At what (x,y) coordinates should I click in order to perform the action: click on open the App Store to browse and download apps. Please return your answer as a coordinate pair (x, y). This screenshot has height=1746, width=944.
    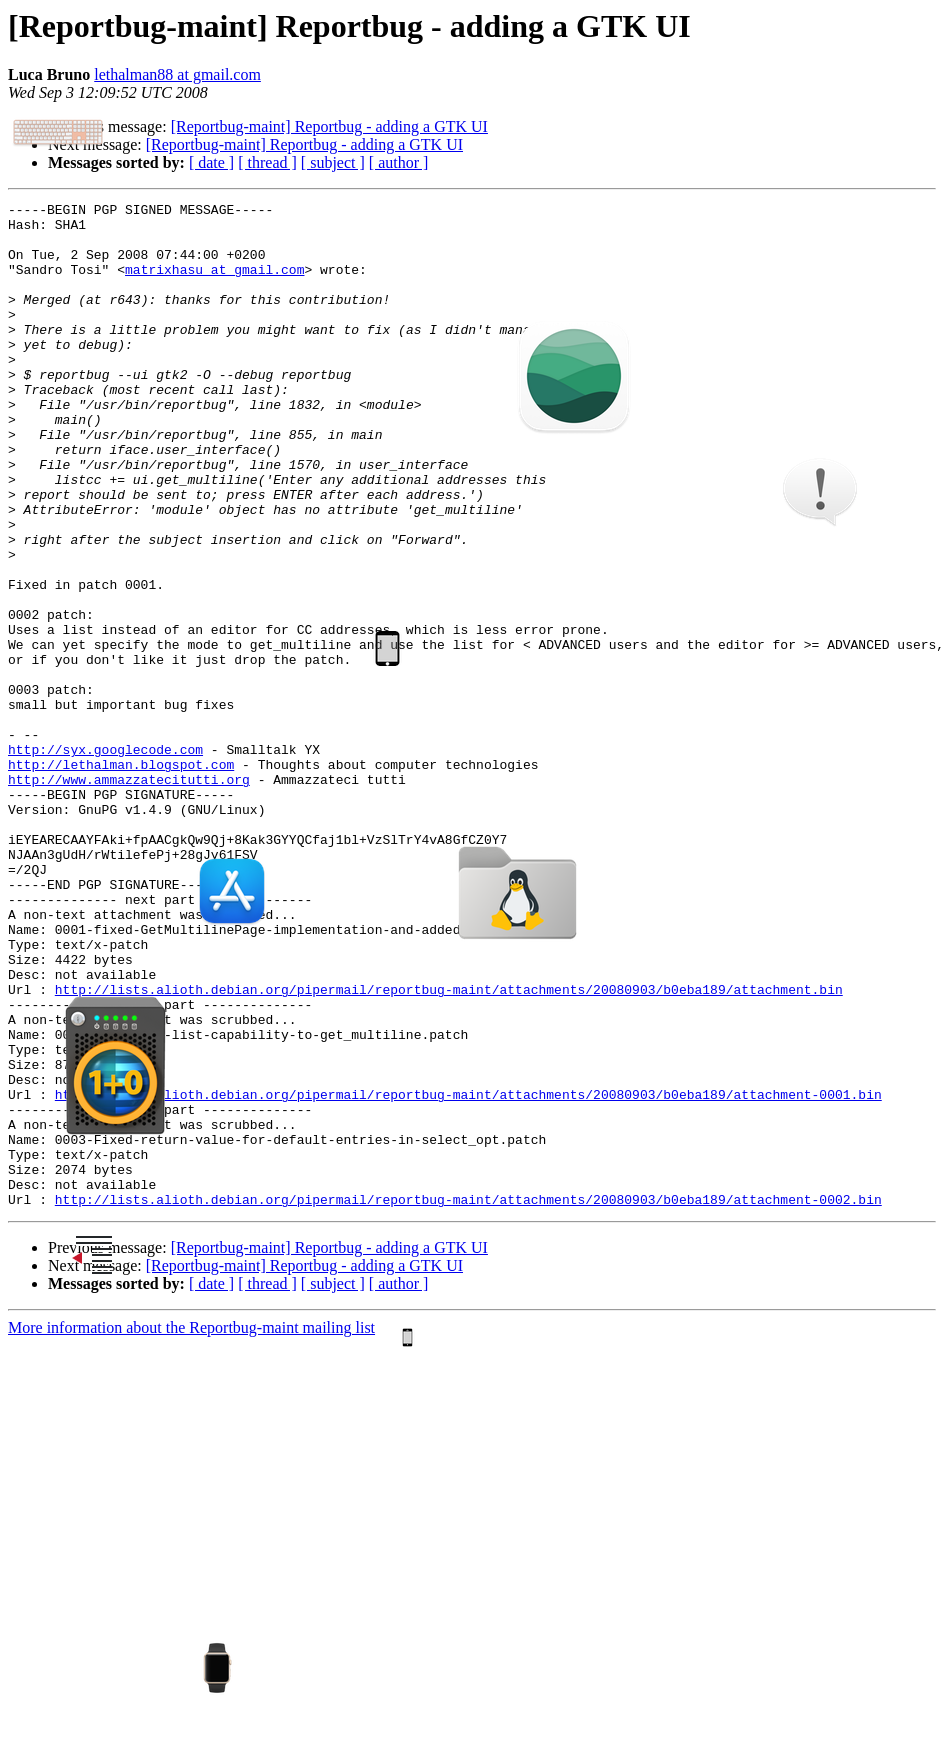
    Looking at the image, I should click on (232, 891).